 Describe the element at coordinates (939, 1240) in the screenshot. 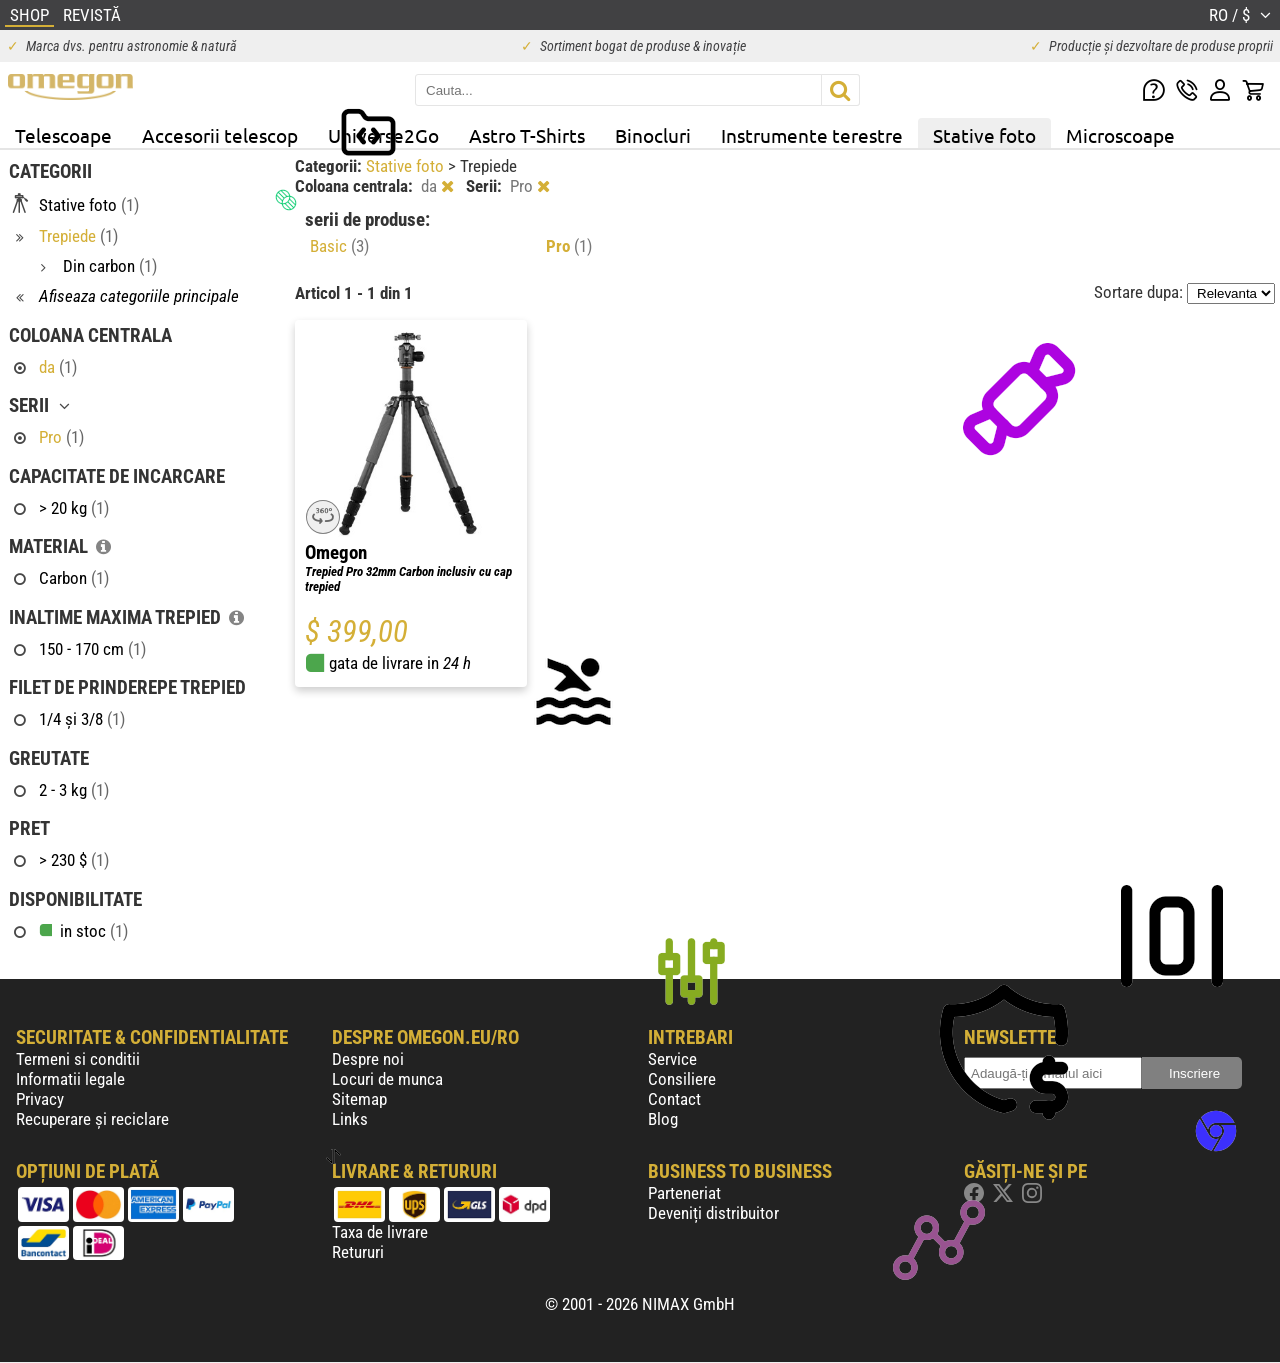

I see `view connected data points or nodes` at that location.